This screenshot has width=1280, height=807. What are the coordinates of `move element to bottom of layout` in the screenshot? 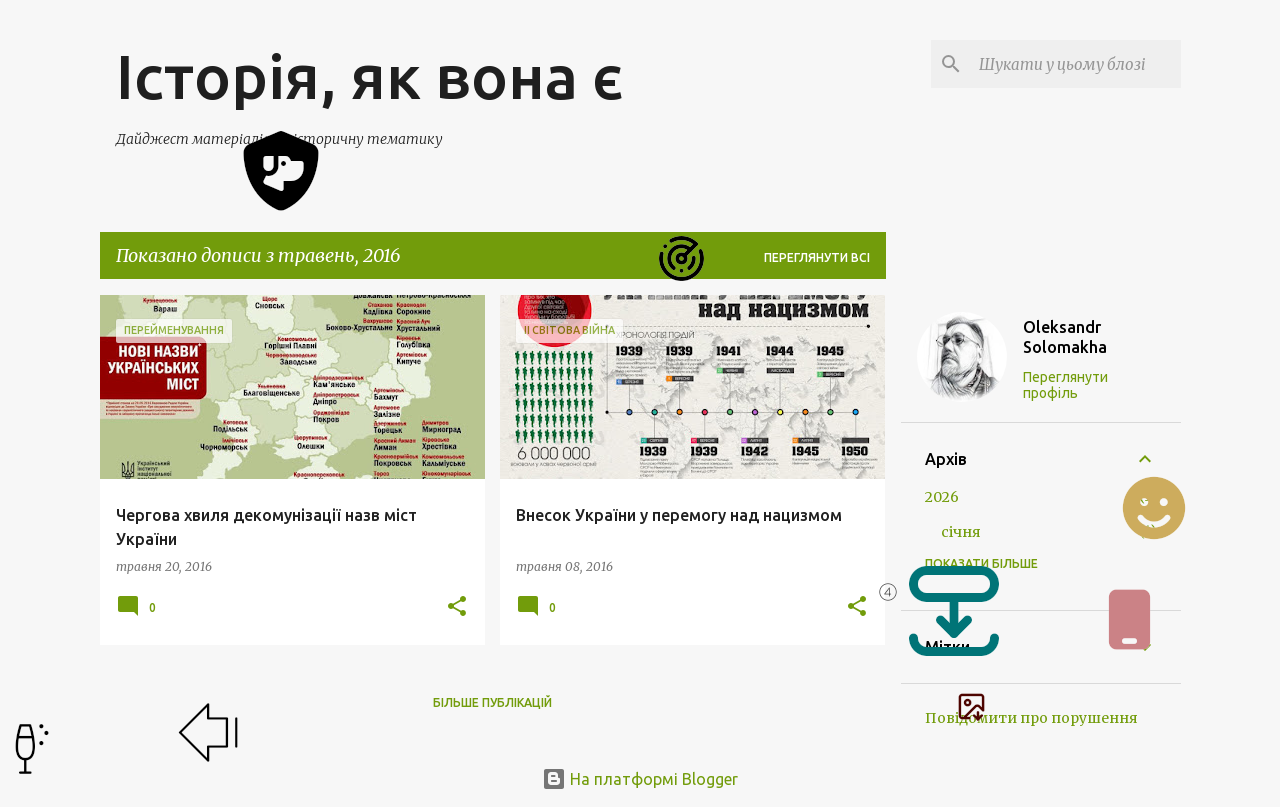 It's located at (954, 611).